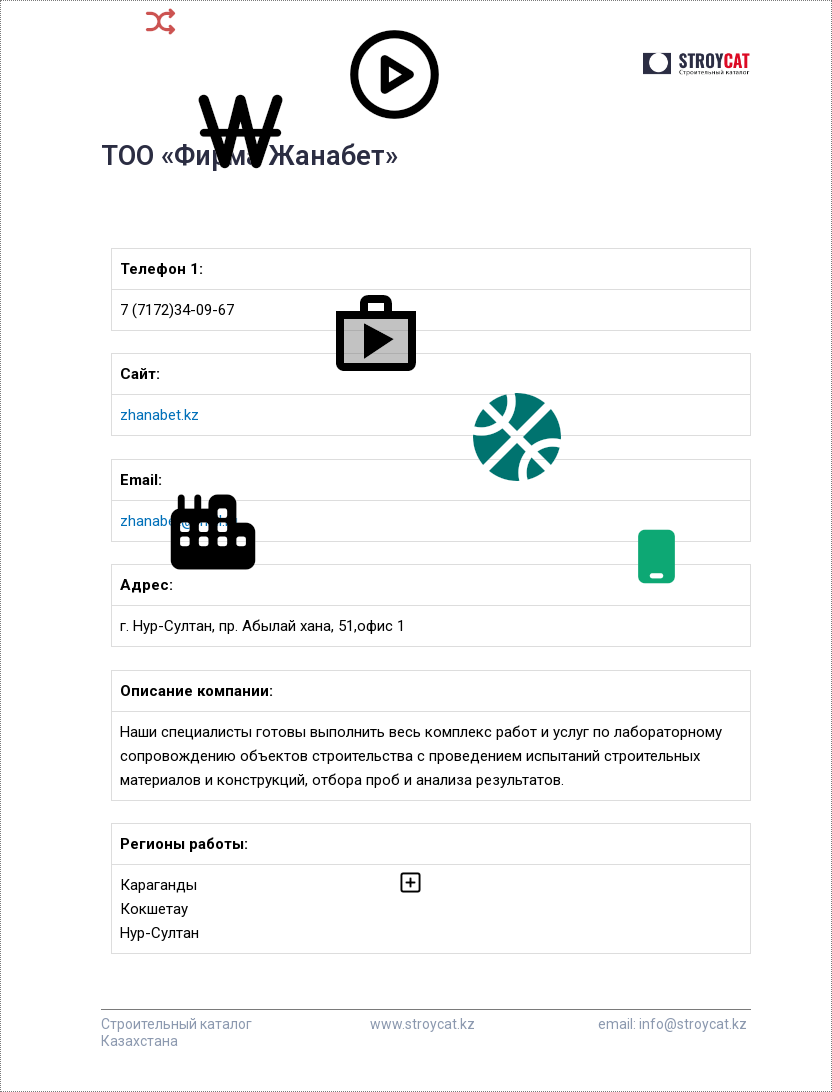 This screenshot has height=1092, width=832. I want to click on add a new item, so click(410, 882).